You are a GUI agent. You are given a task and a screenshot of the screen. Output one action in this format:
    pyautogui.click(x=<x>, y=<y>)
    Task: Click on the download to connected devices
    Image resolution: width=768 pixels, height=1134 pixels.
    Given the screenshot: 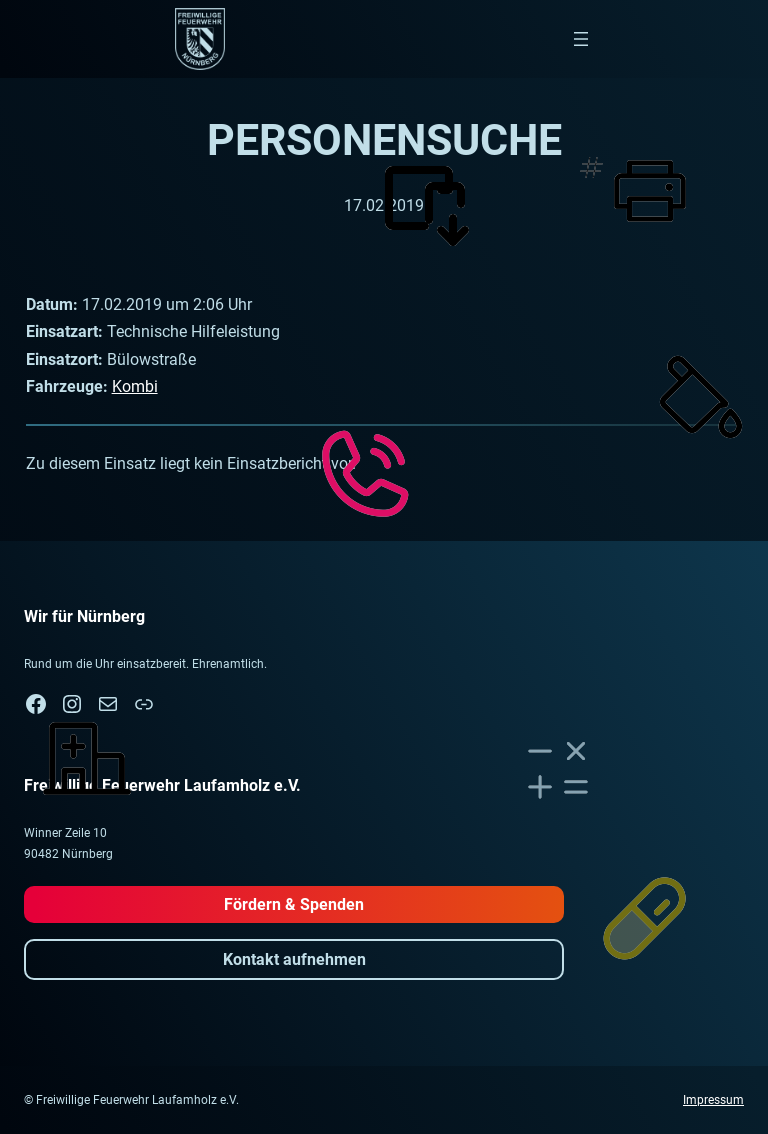 What is the action you would take?
    pyautogui.click(x=425, y=202)
    